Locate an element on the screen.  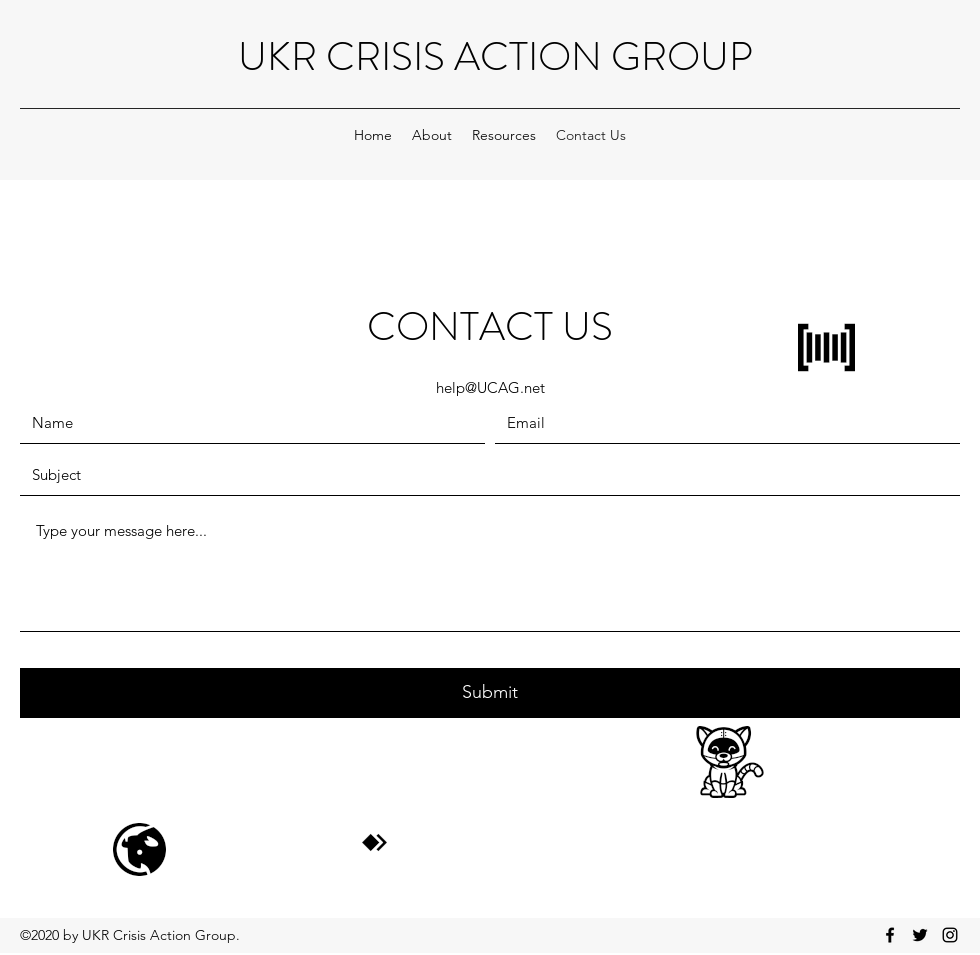
open AnyDesk remote desktop application is located at coordinates (374, 842).